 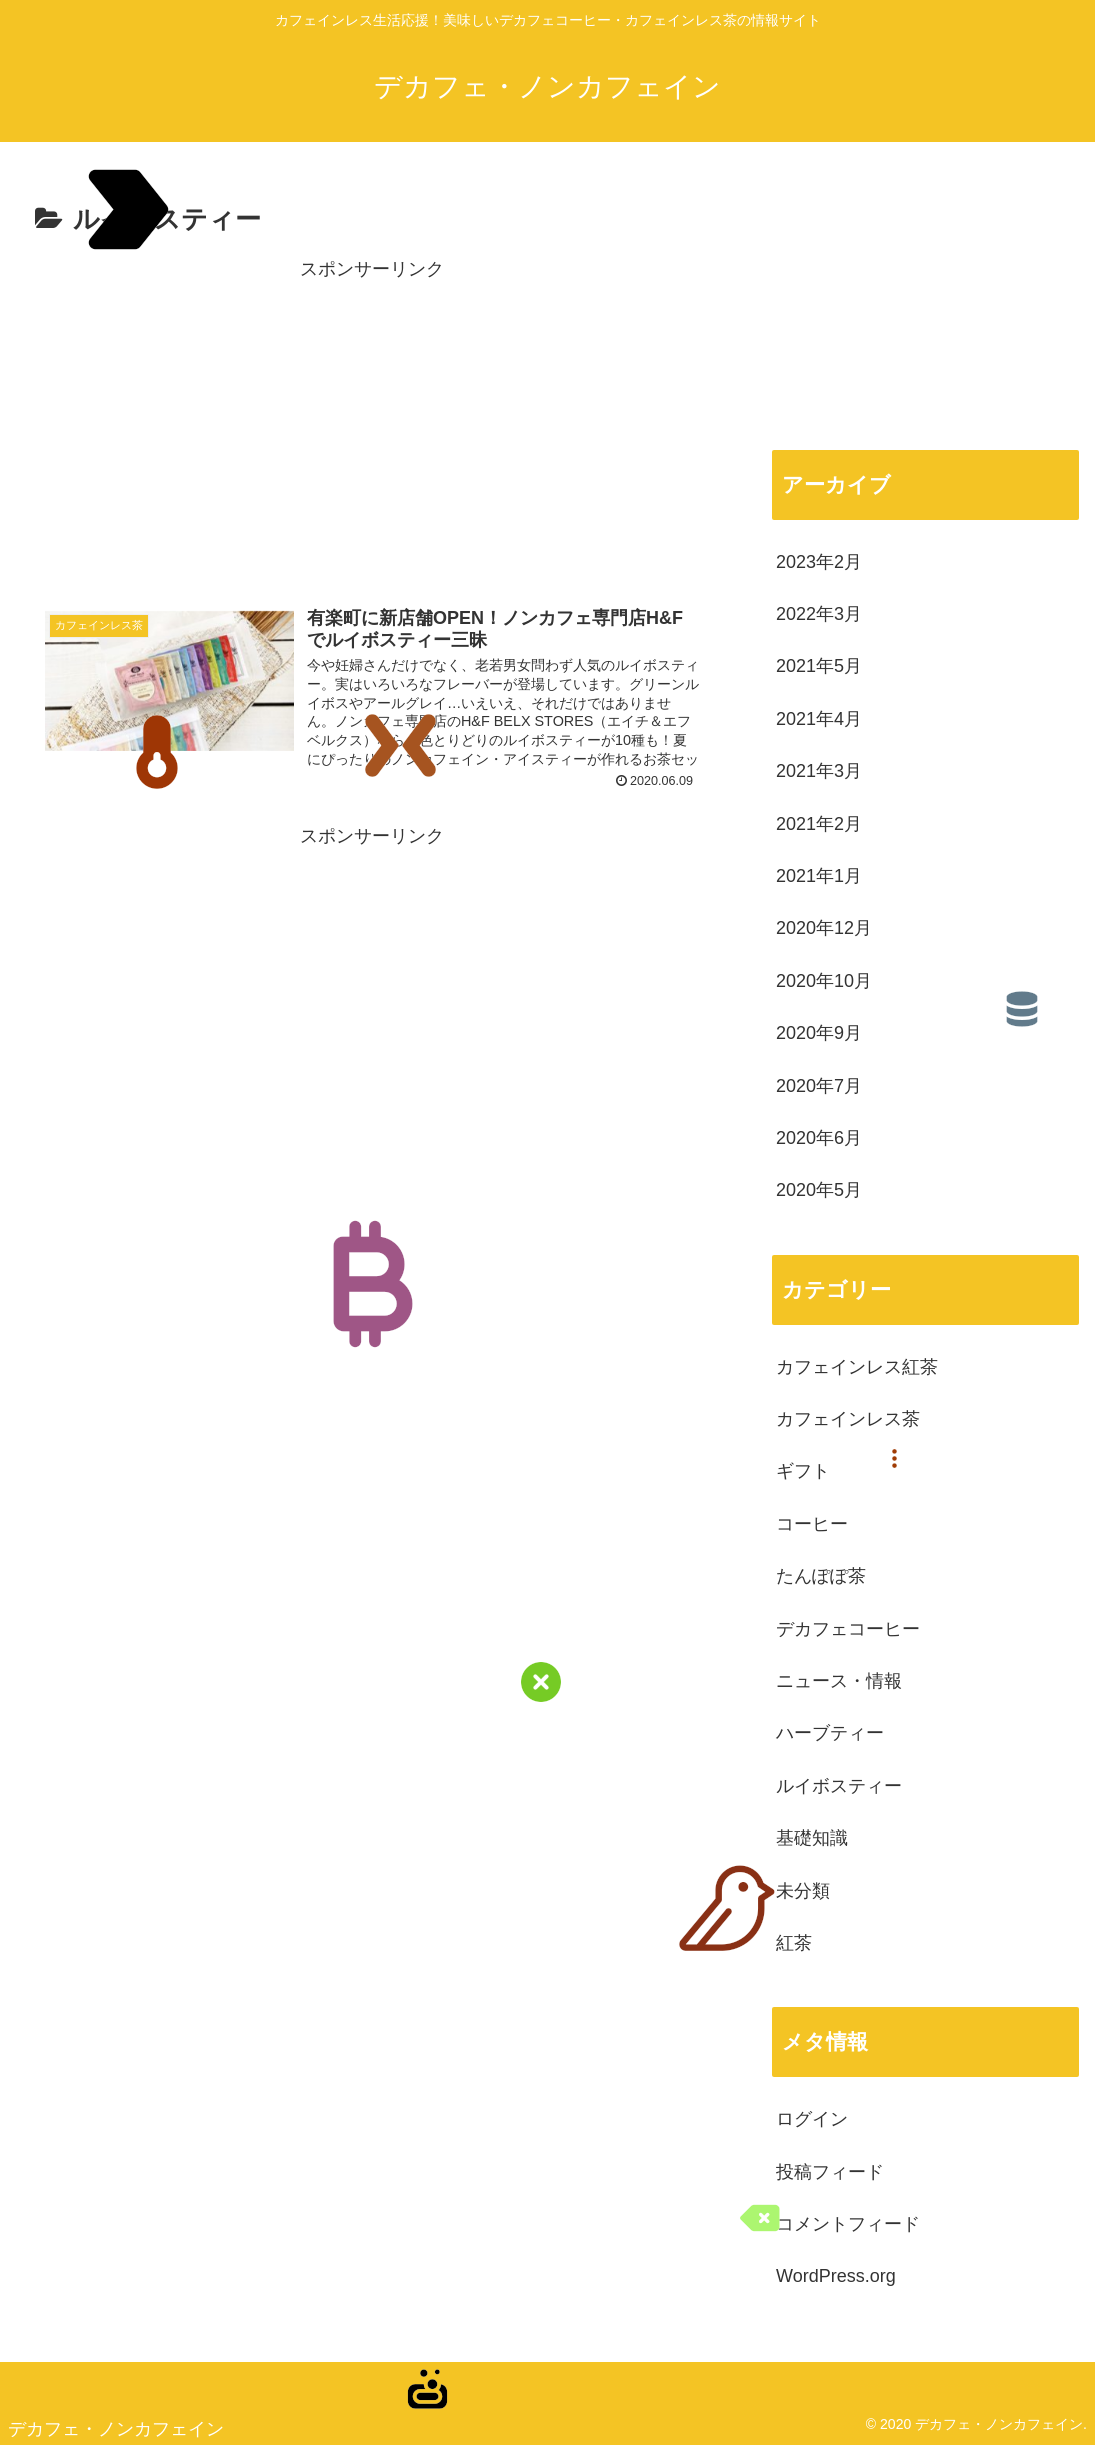 I want to click on close or dismiss a dialog, so click(x=541, y=1682).